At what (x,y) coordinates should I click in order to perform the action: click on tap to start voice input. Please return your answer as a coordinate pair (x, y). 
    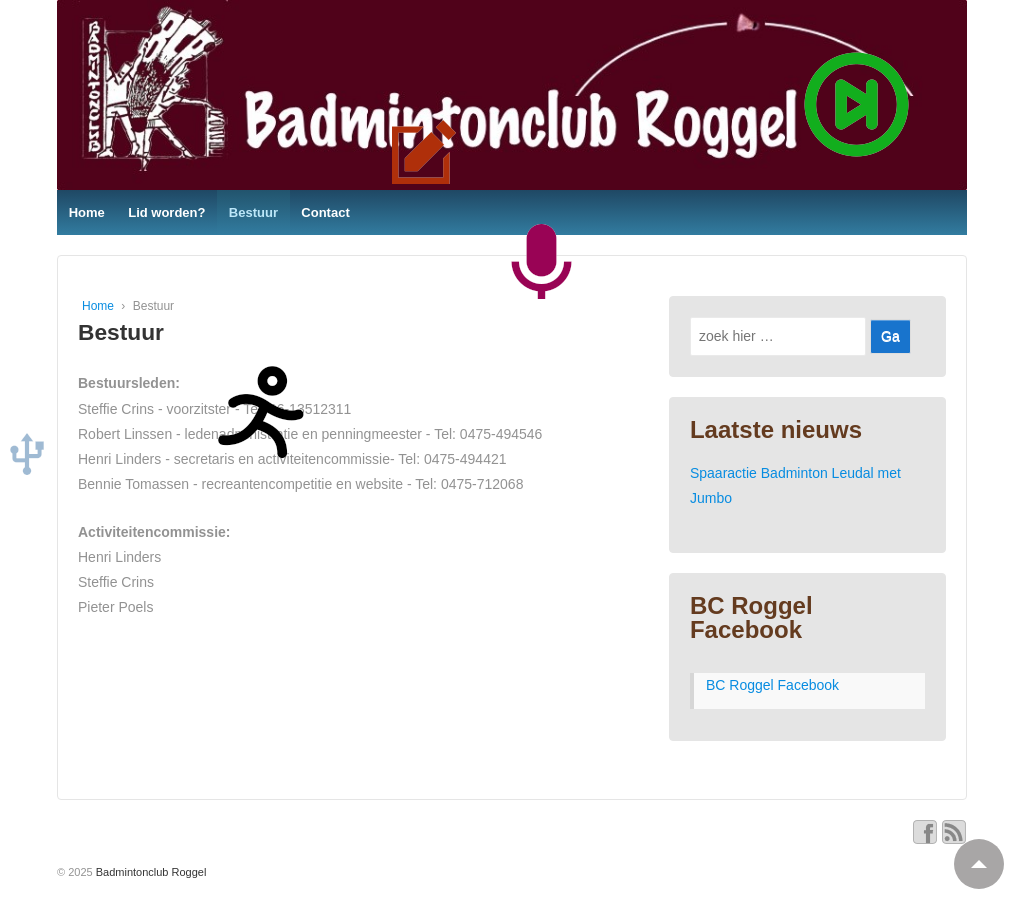
    Looking at the image, I should click on (541, 261).